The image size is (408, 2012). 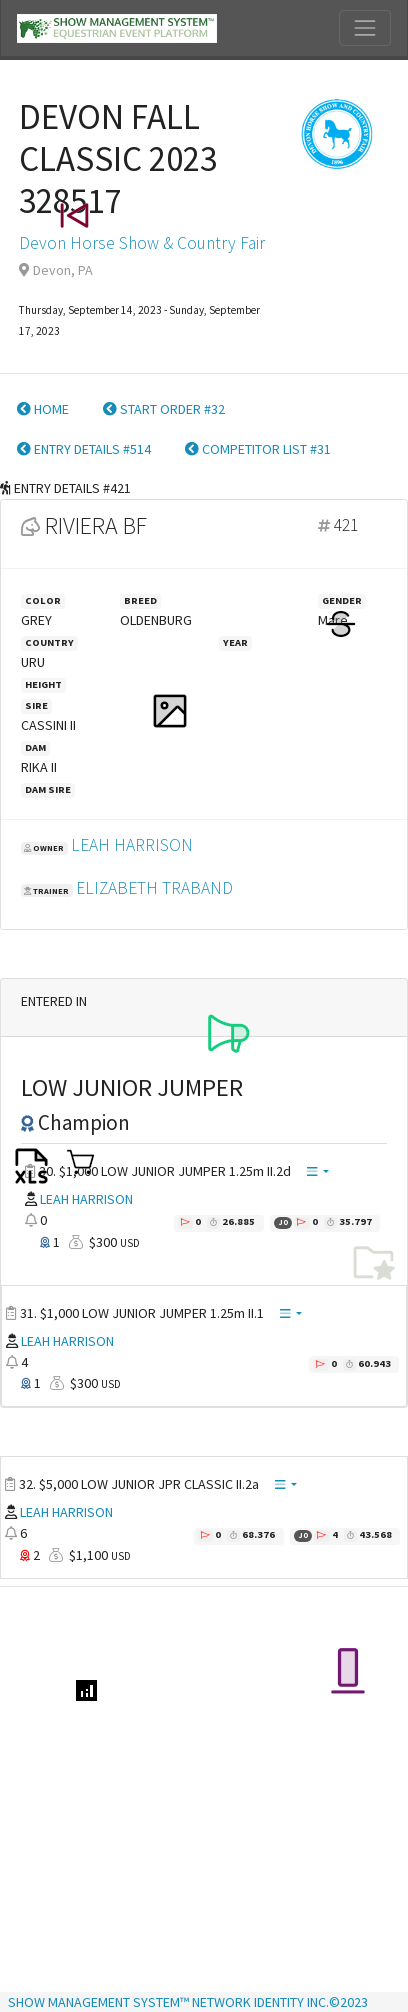 I want to click on view analytics and statistics, so click(x=87, y=1691).